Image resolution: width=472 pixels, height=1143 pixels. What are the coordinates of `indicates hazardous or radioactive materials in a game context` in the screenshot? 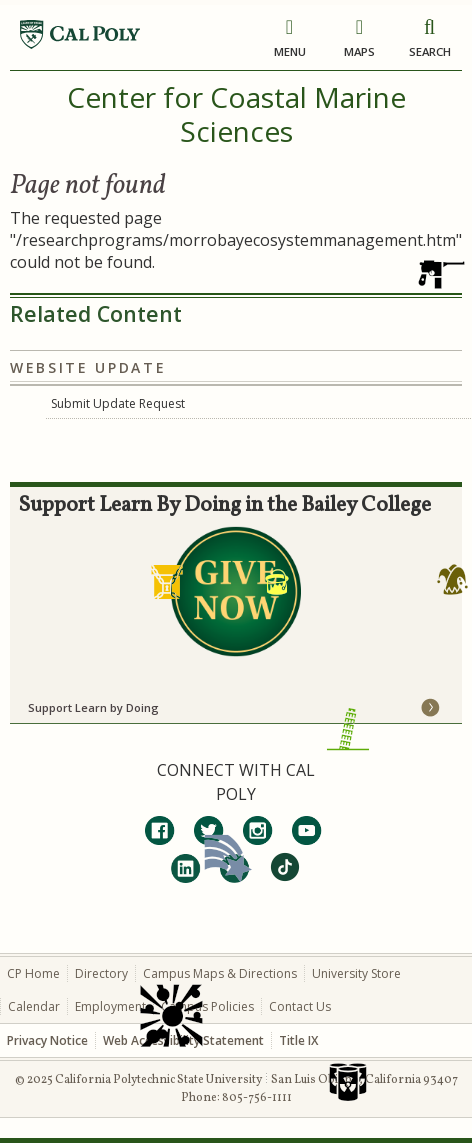 It's located at (348, 1082).